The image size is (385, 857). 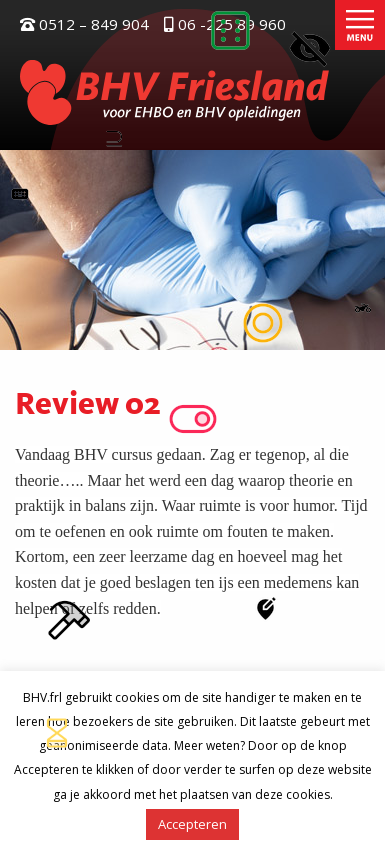 What do you see at coordinates (20, 194) in the screenshot?
I see `open the on-screen keyboard` at bounding box center [20, 194].